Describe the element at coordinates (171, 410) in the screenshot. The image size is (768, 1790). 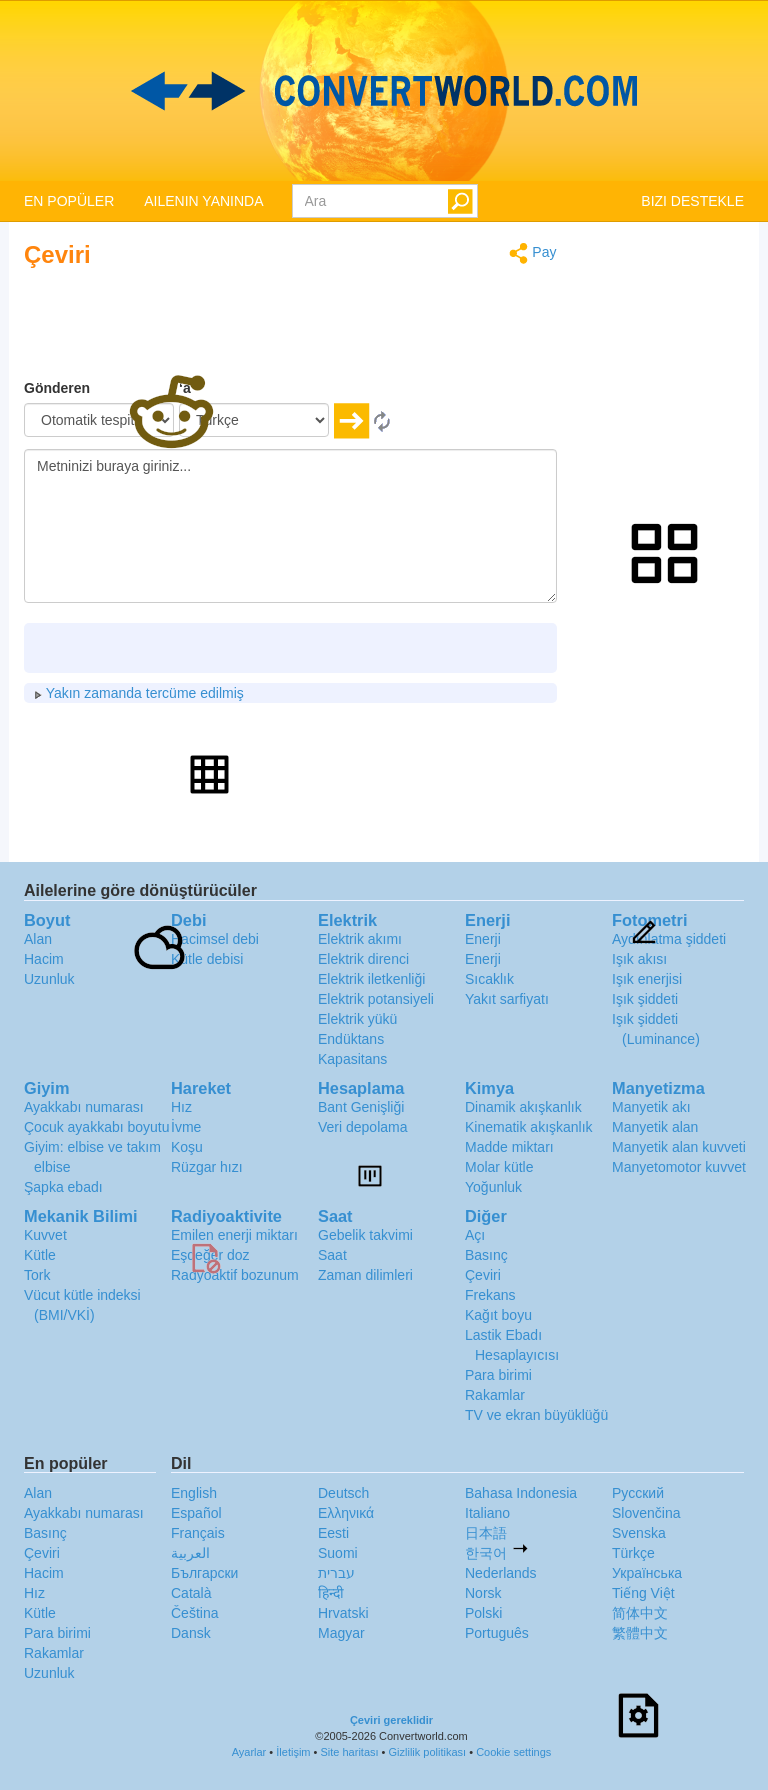
I see `open the Reddit app` at that location.